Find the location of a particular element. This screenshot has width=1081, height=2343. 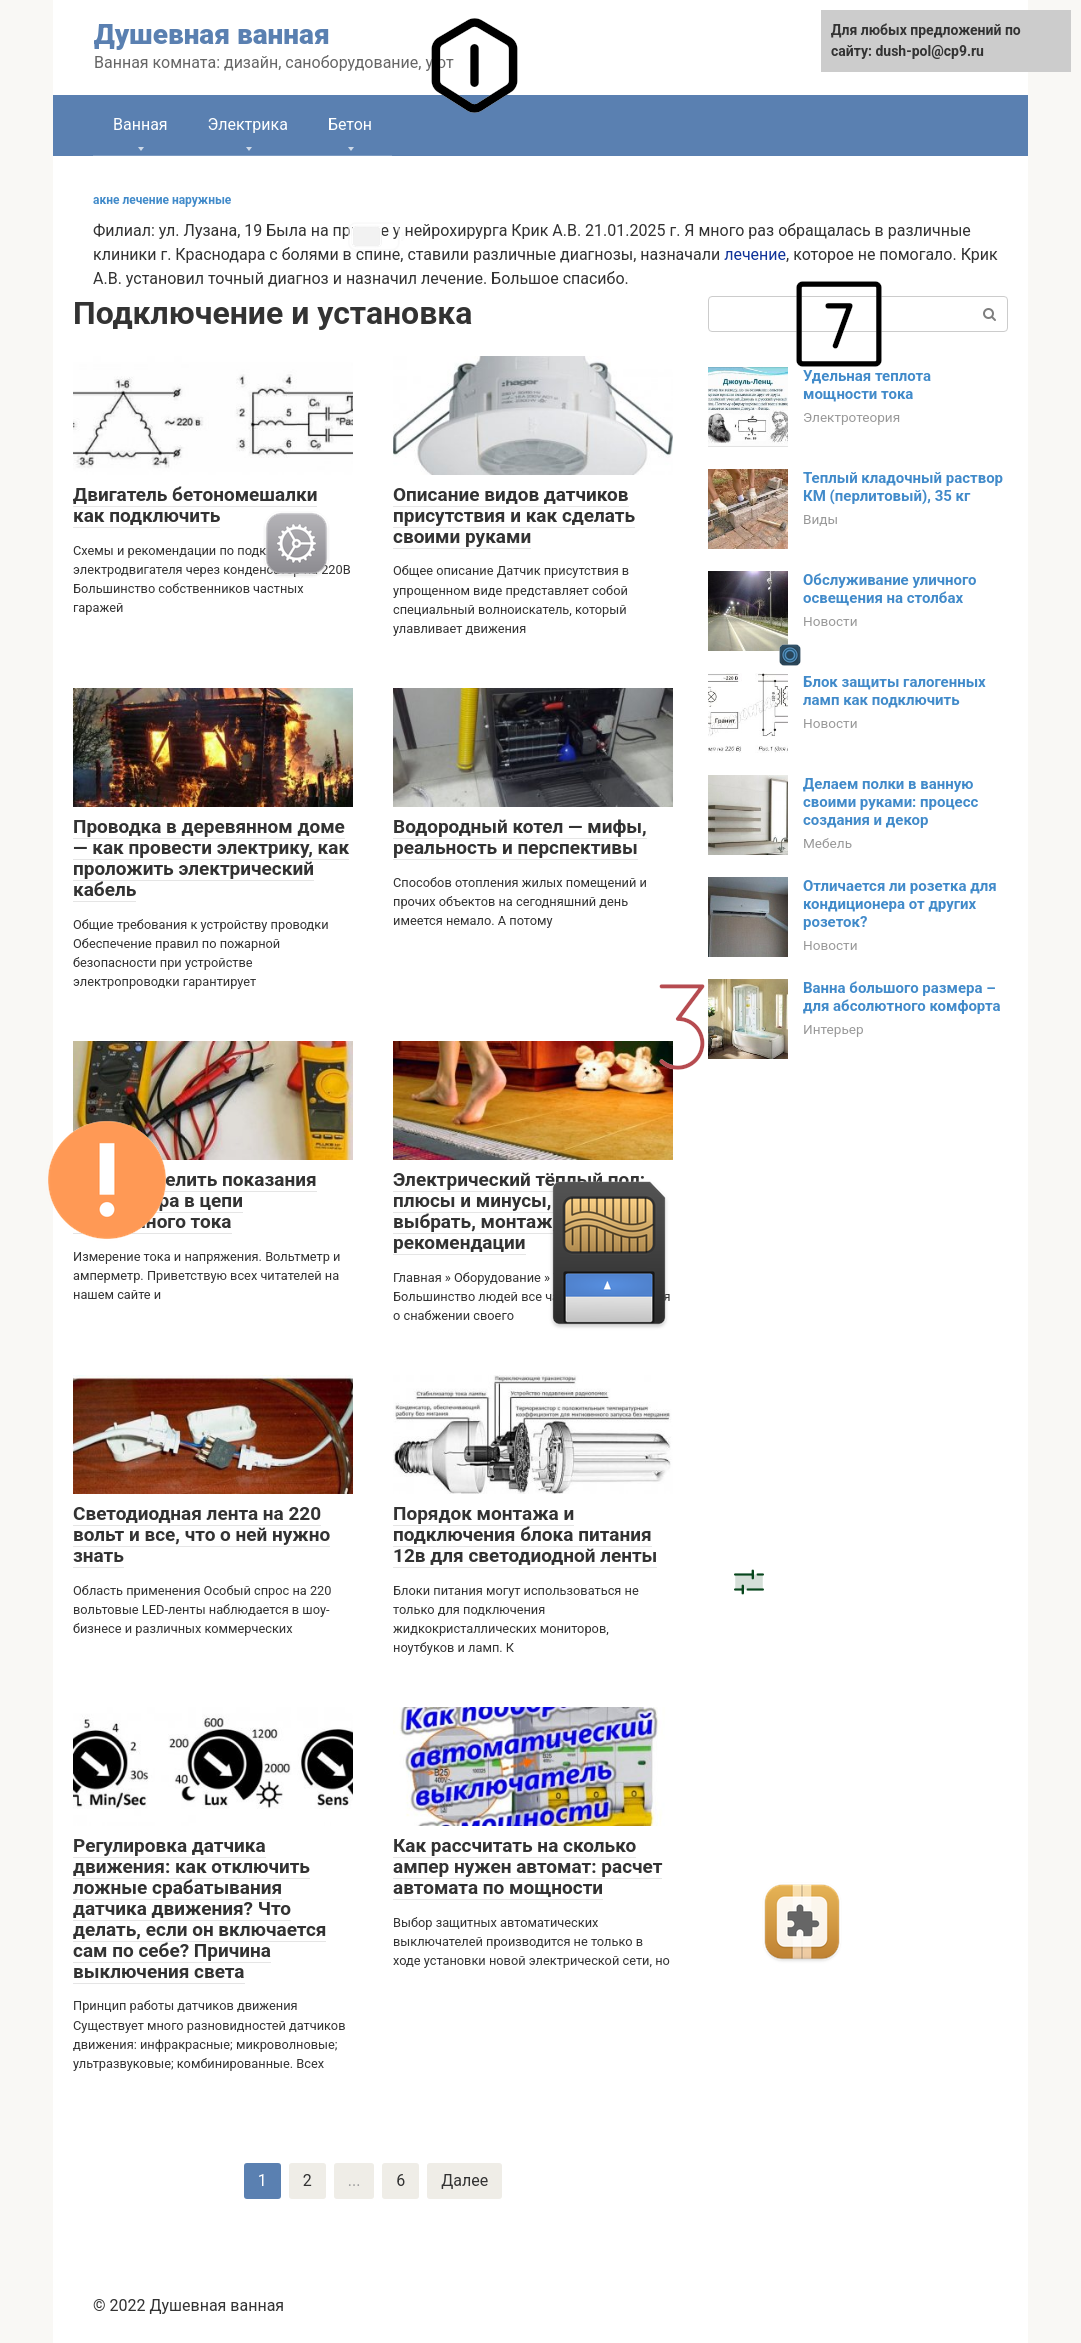

indicates battery level at 60% charge is located at coordinates (376, 236).